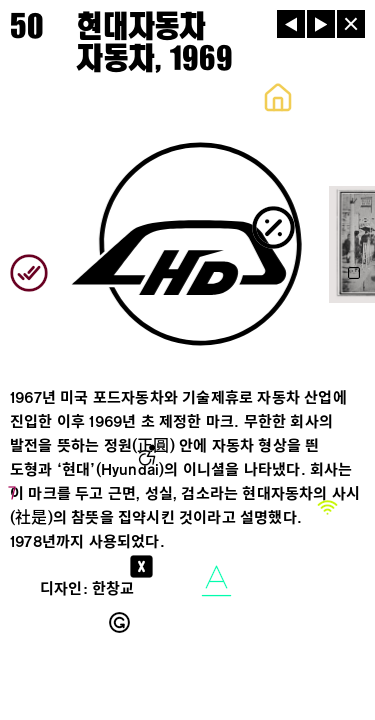 This screenshot has width=375, height=720. What do you see at coordinates (216, 581) in the screenshot?
I see `apply underline formatting to text` at bounding box center [216, 581].